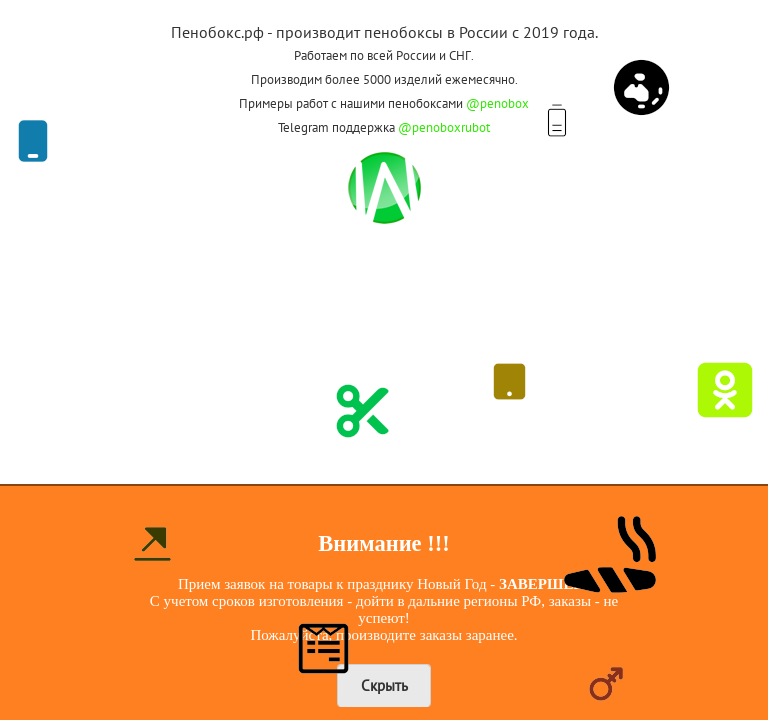  Describe the element at coordinates (557, 121) in the screenshot. I see `battery at medium charge level` at that location.